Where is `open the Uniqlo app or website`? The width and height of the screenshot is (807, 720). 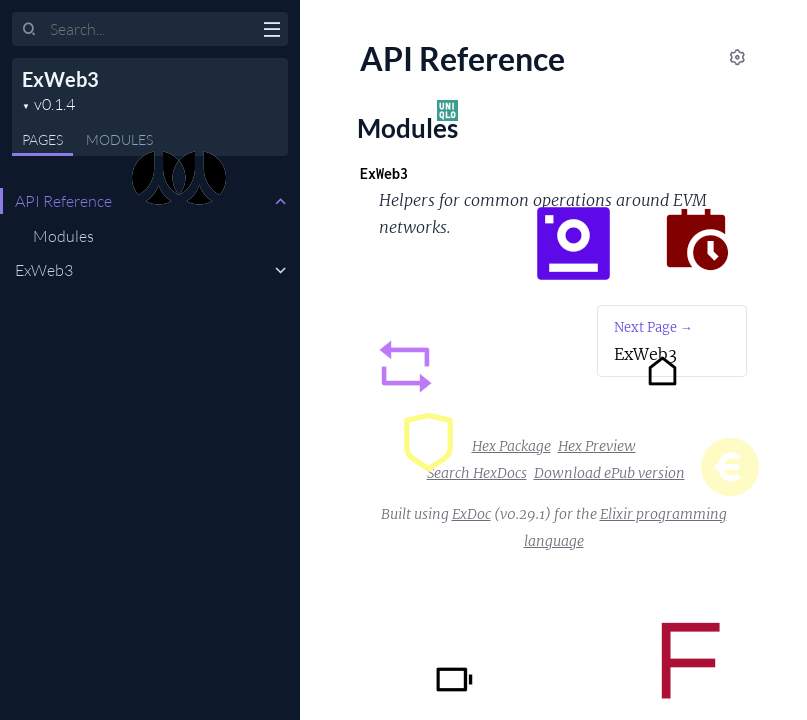 open the Uniqlo app or website is located at coordinates (447, 110).